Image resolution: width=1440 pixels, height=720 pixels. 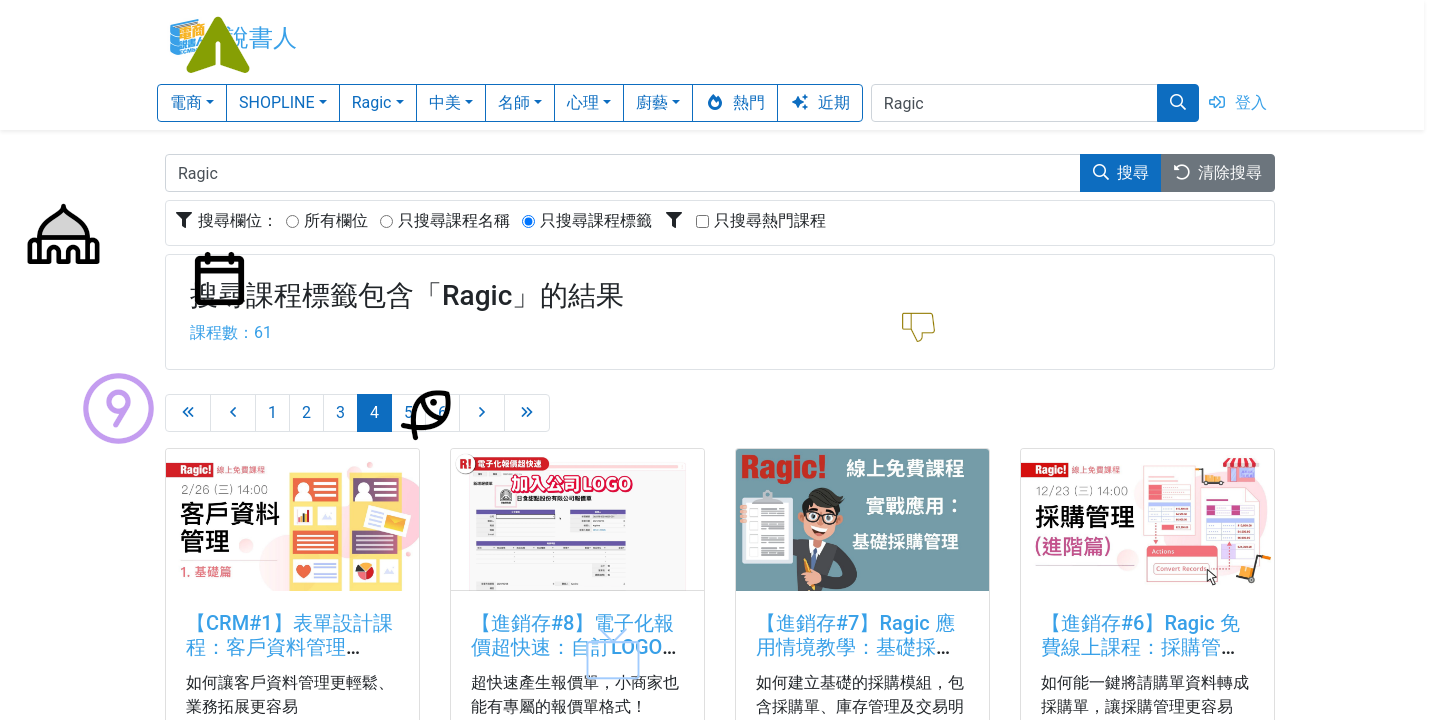 What do you see at coordinates (613, 657) in the screenshot?
I see `access tv or video streaming content` at bounding box center [613, 657].